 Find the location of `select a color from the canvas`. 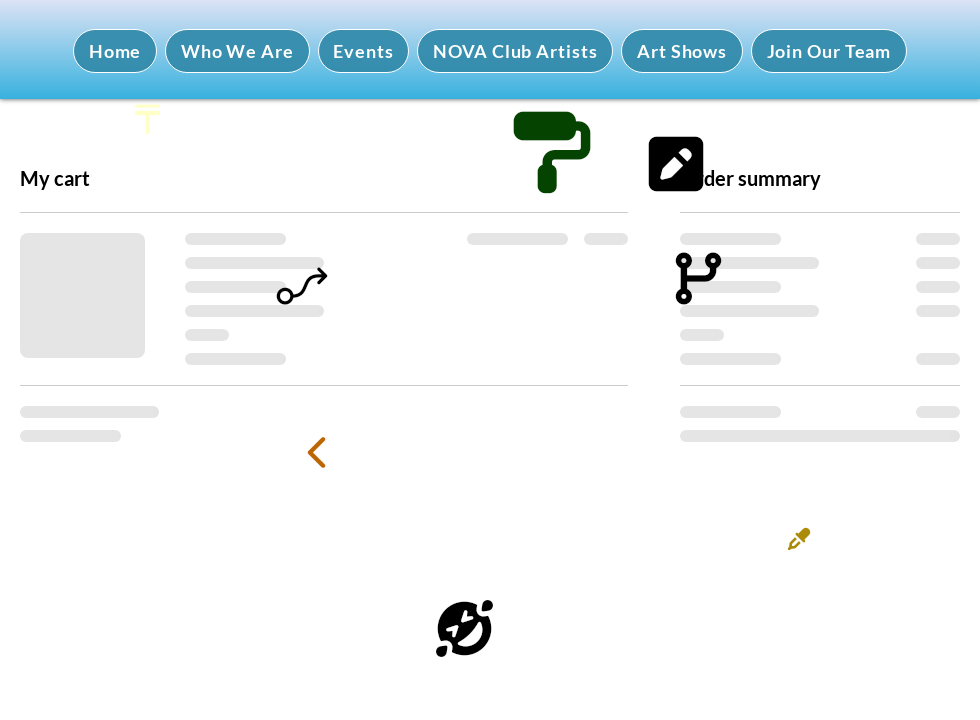

select a color from the canvas is located at coordinates (799, 539).